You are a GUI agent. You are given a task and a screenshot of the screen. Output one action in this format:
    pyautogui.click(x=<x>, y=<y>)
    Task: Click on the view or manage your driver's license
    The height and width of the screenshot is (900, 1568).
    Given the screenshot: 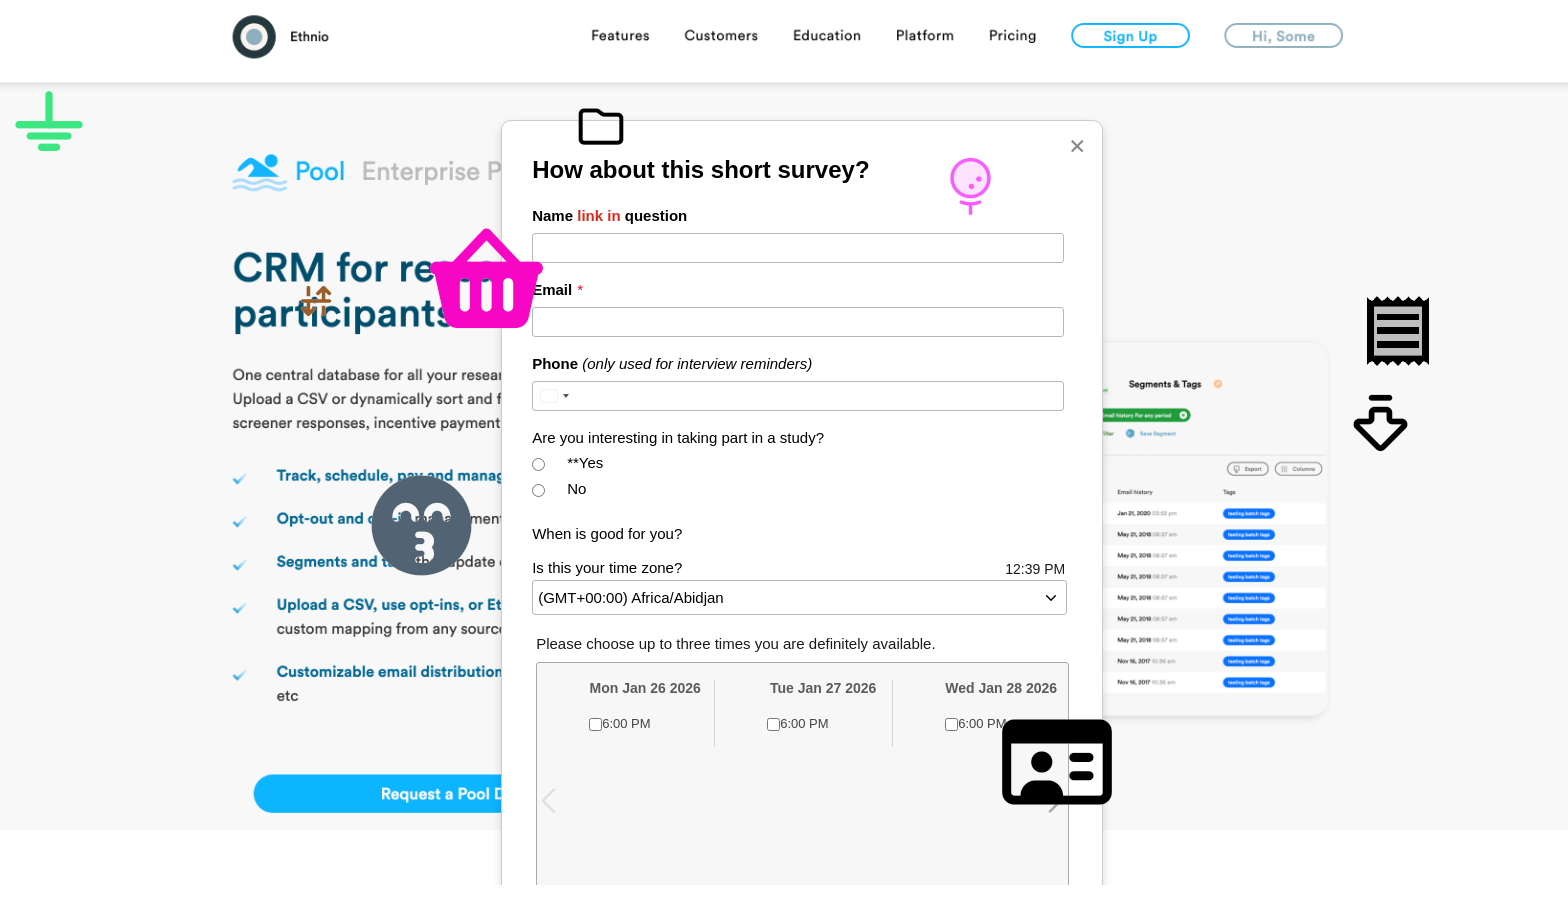 What is the action you would take?
    pyautogui.click(x=1057, y=762)
    